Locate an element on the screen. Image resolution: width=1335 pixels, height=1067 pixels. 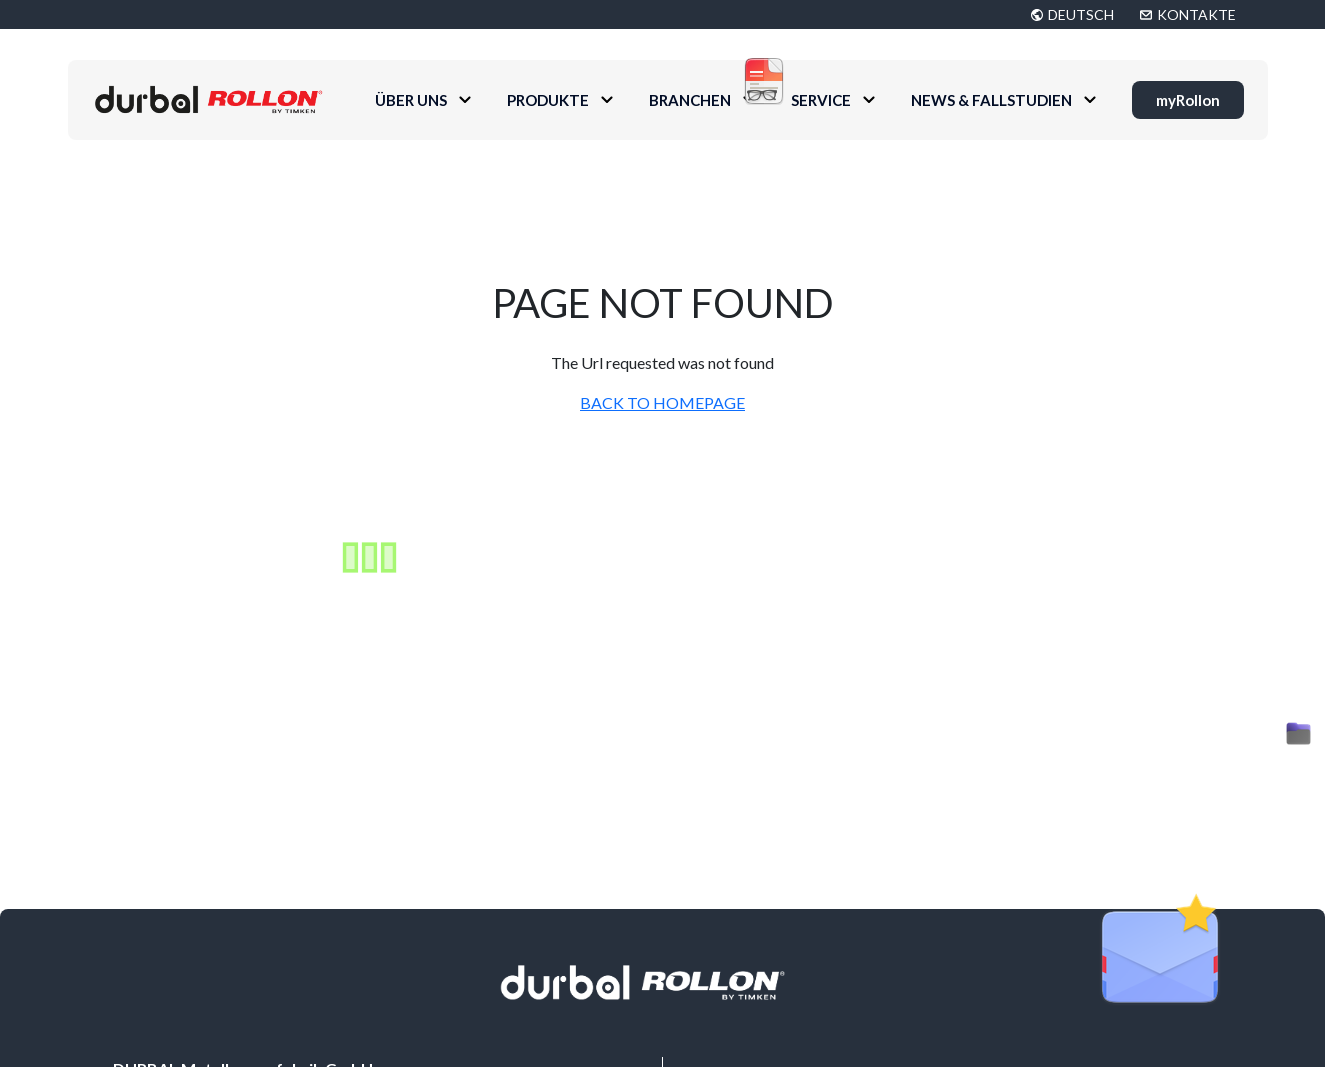
switch between open workspaces or desktops is located at coordinates (369, 557).